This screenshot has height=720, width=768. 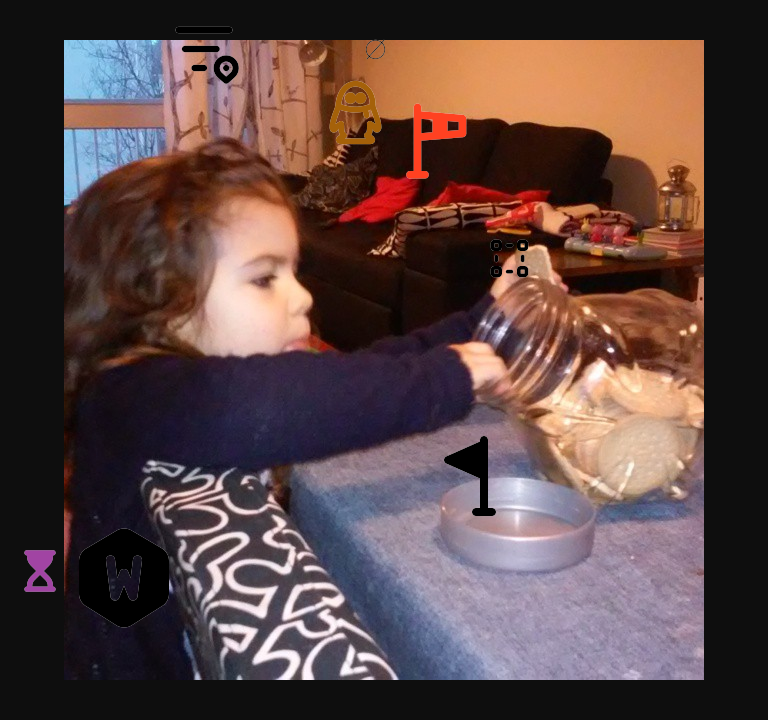 What do you see at coordinates (476, 476) in the screenshot?
I see `flag or mark an important item` at bounding box center [476, 476].